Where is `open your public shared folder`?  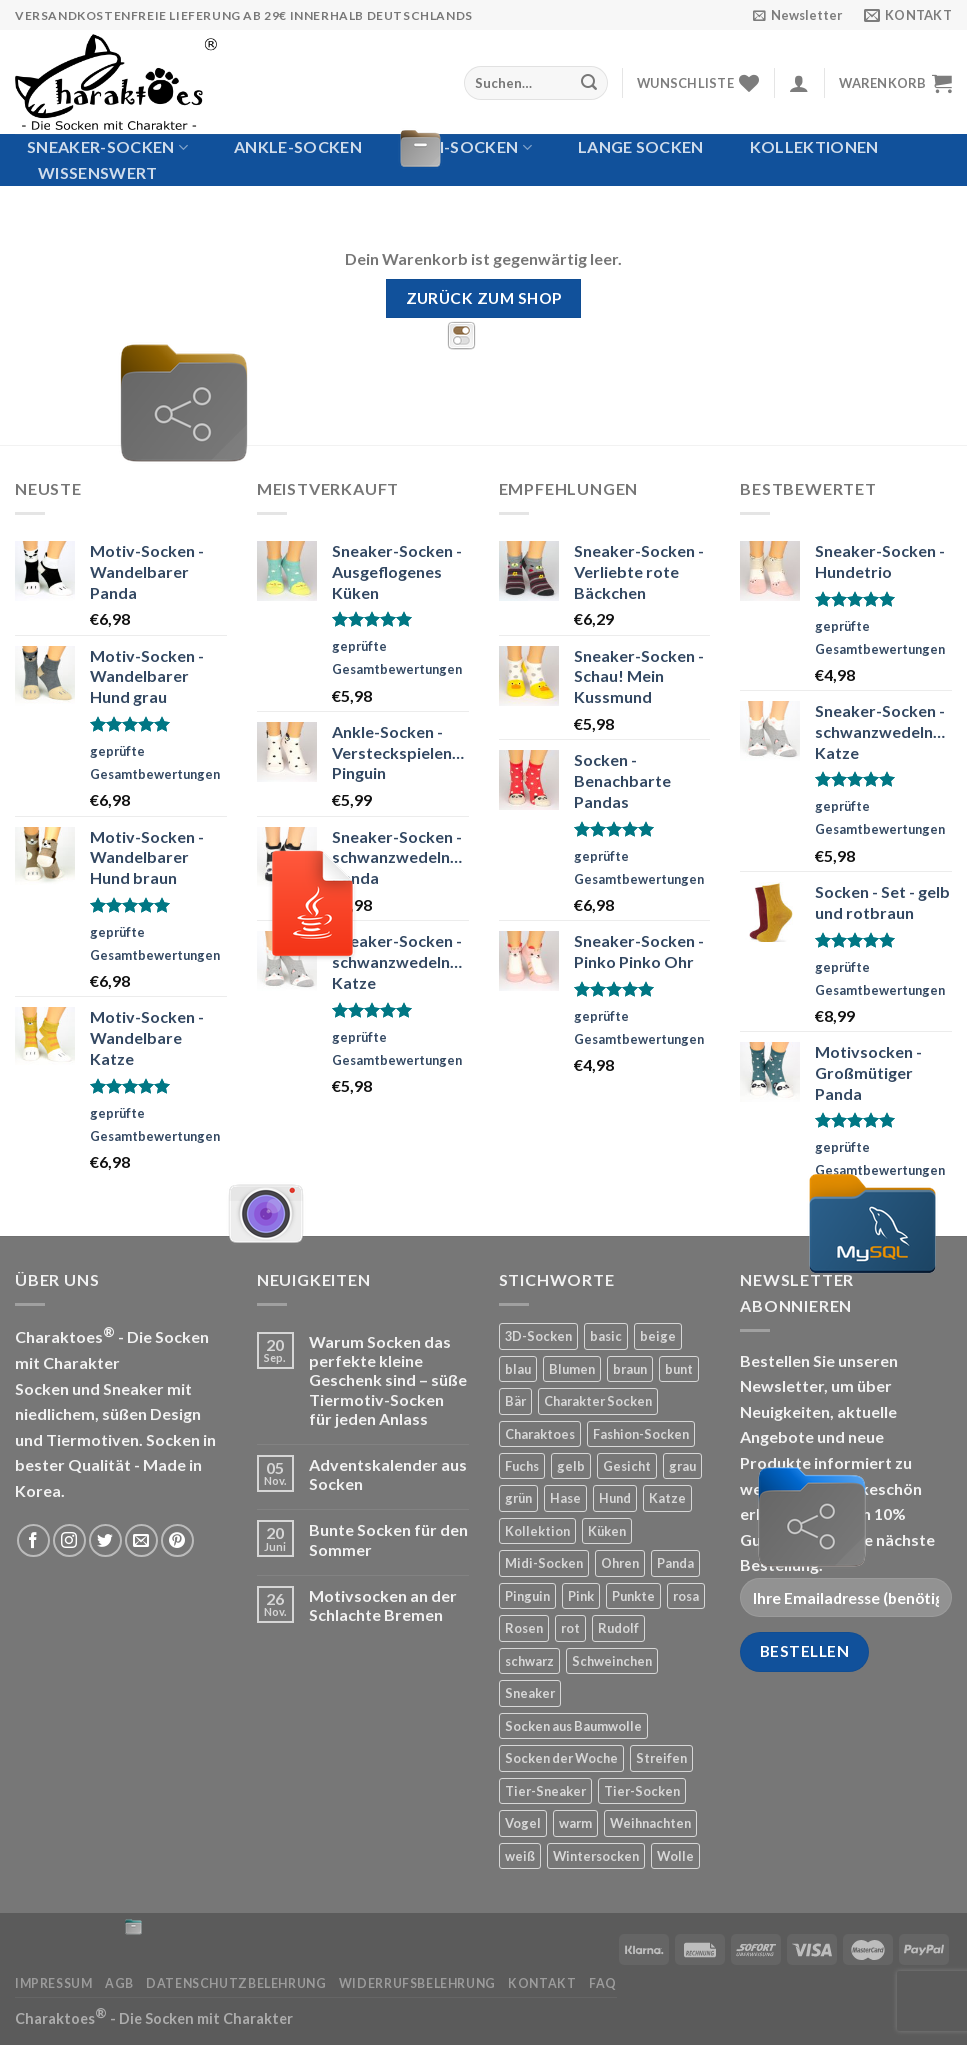 open your public shared folder is located at coordinates (812, 1517).